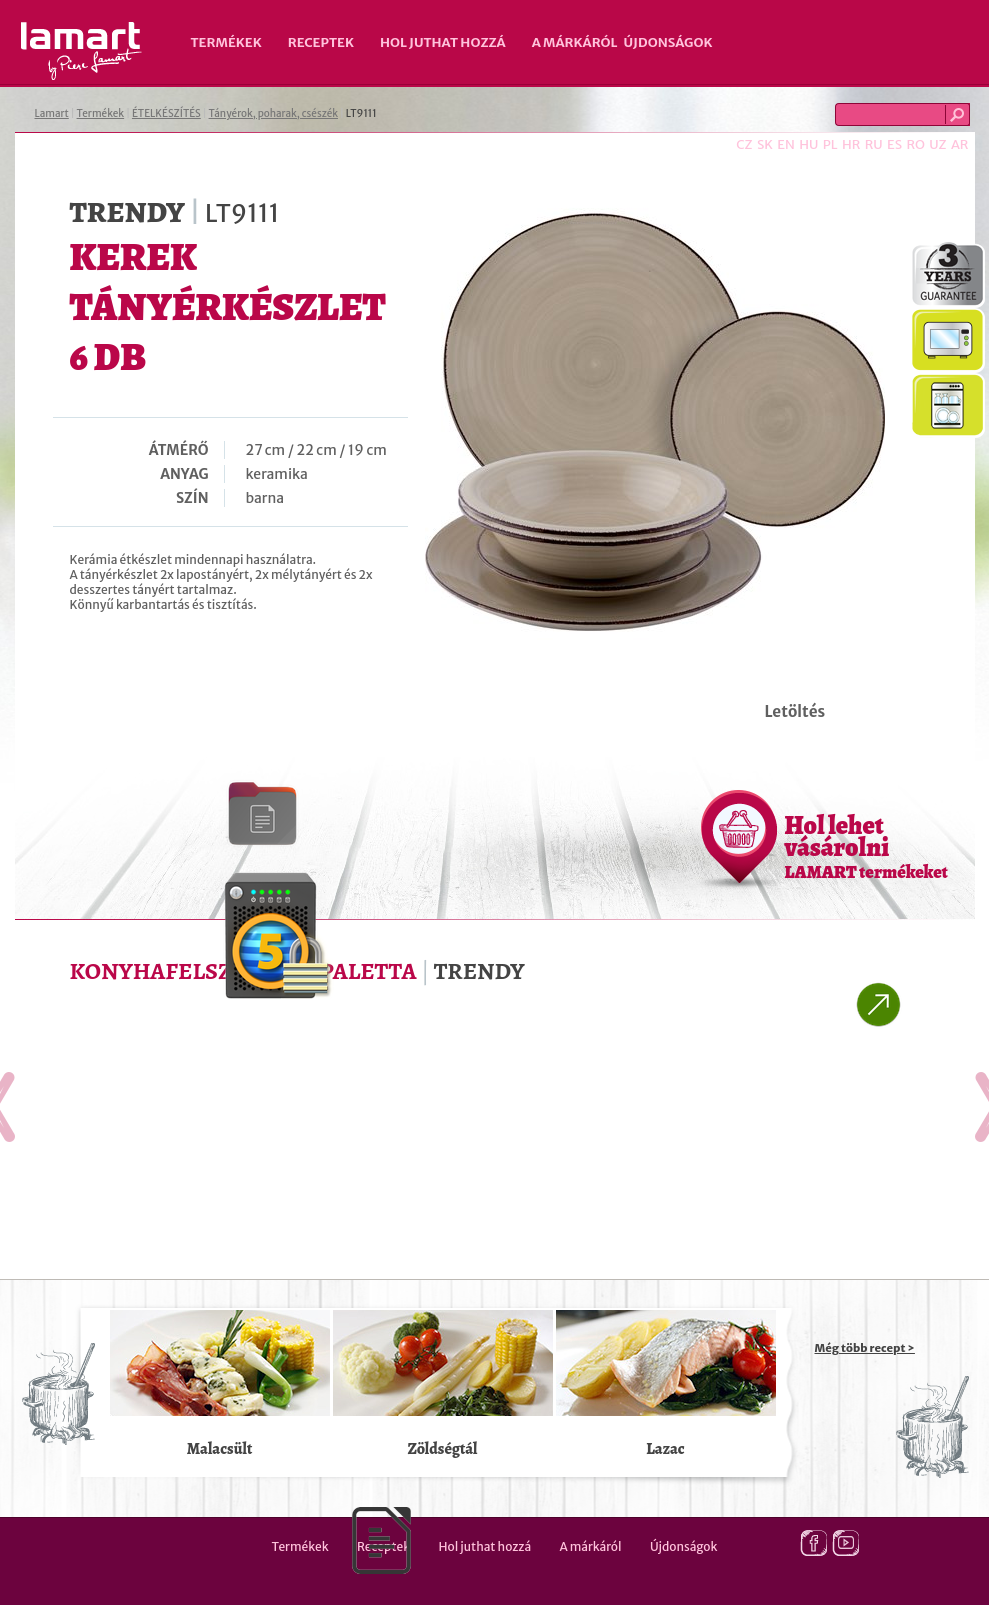  I want to click on locked RAID 5 storage array, so click(270, 935).